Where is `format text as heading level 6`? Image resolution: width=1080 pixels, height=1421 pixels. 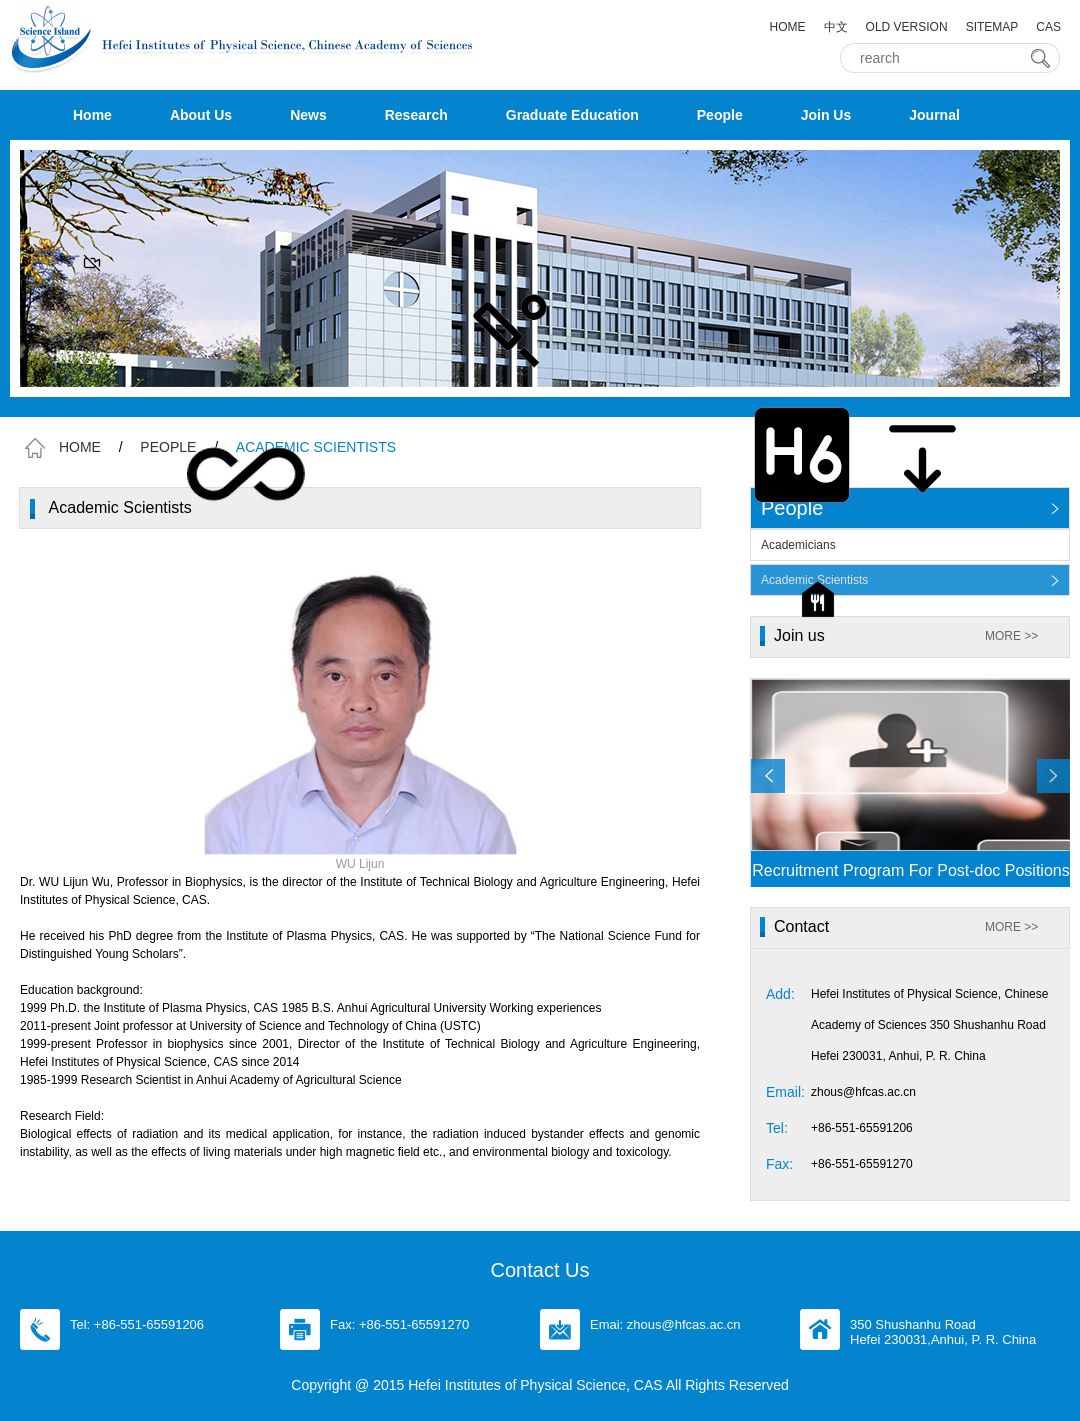 format text as heading level 6 is located at coordinates (802, 455).